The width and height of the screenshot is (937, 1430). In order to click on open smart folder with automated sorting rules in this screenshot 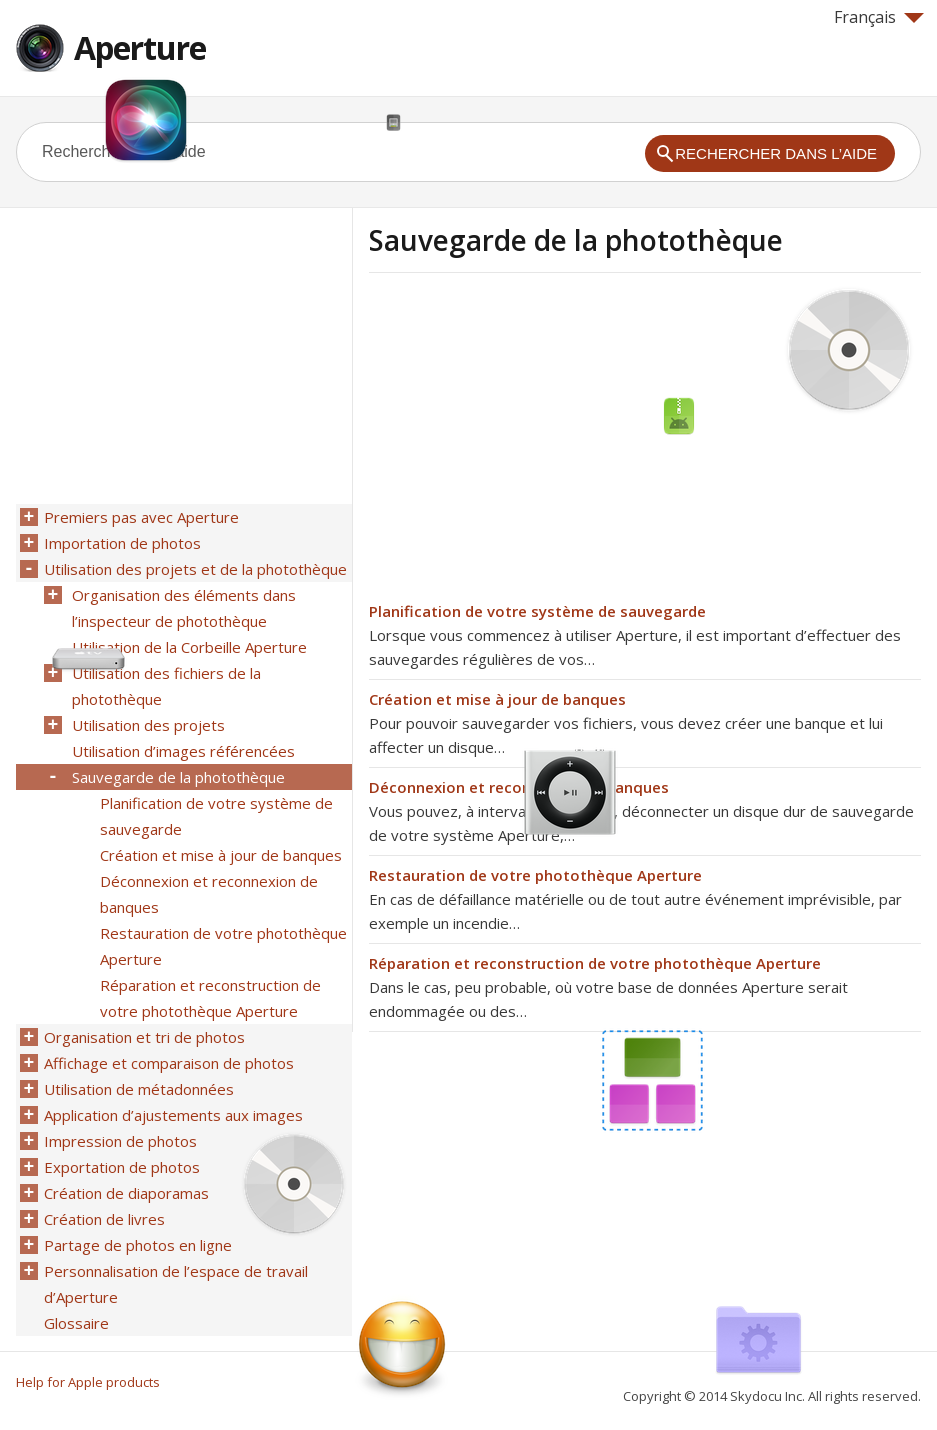, I will do `click(758, 1339)`.